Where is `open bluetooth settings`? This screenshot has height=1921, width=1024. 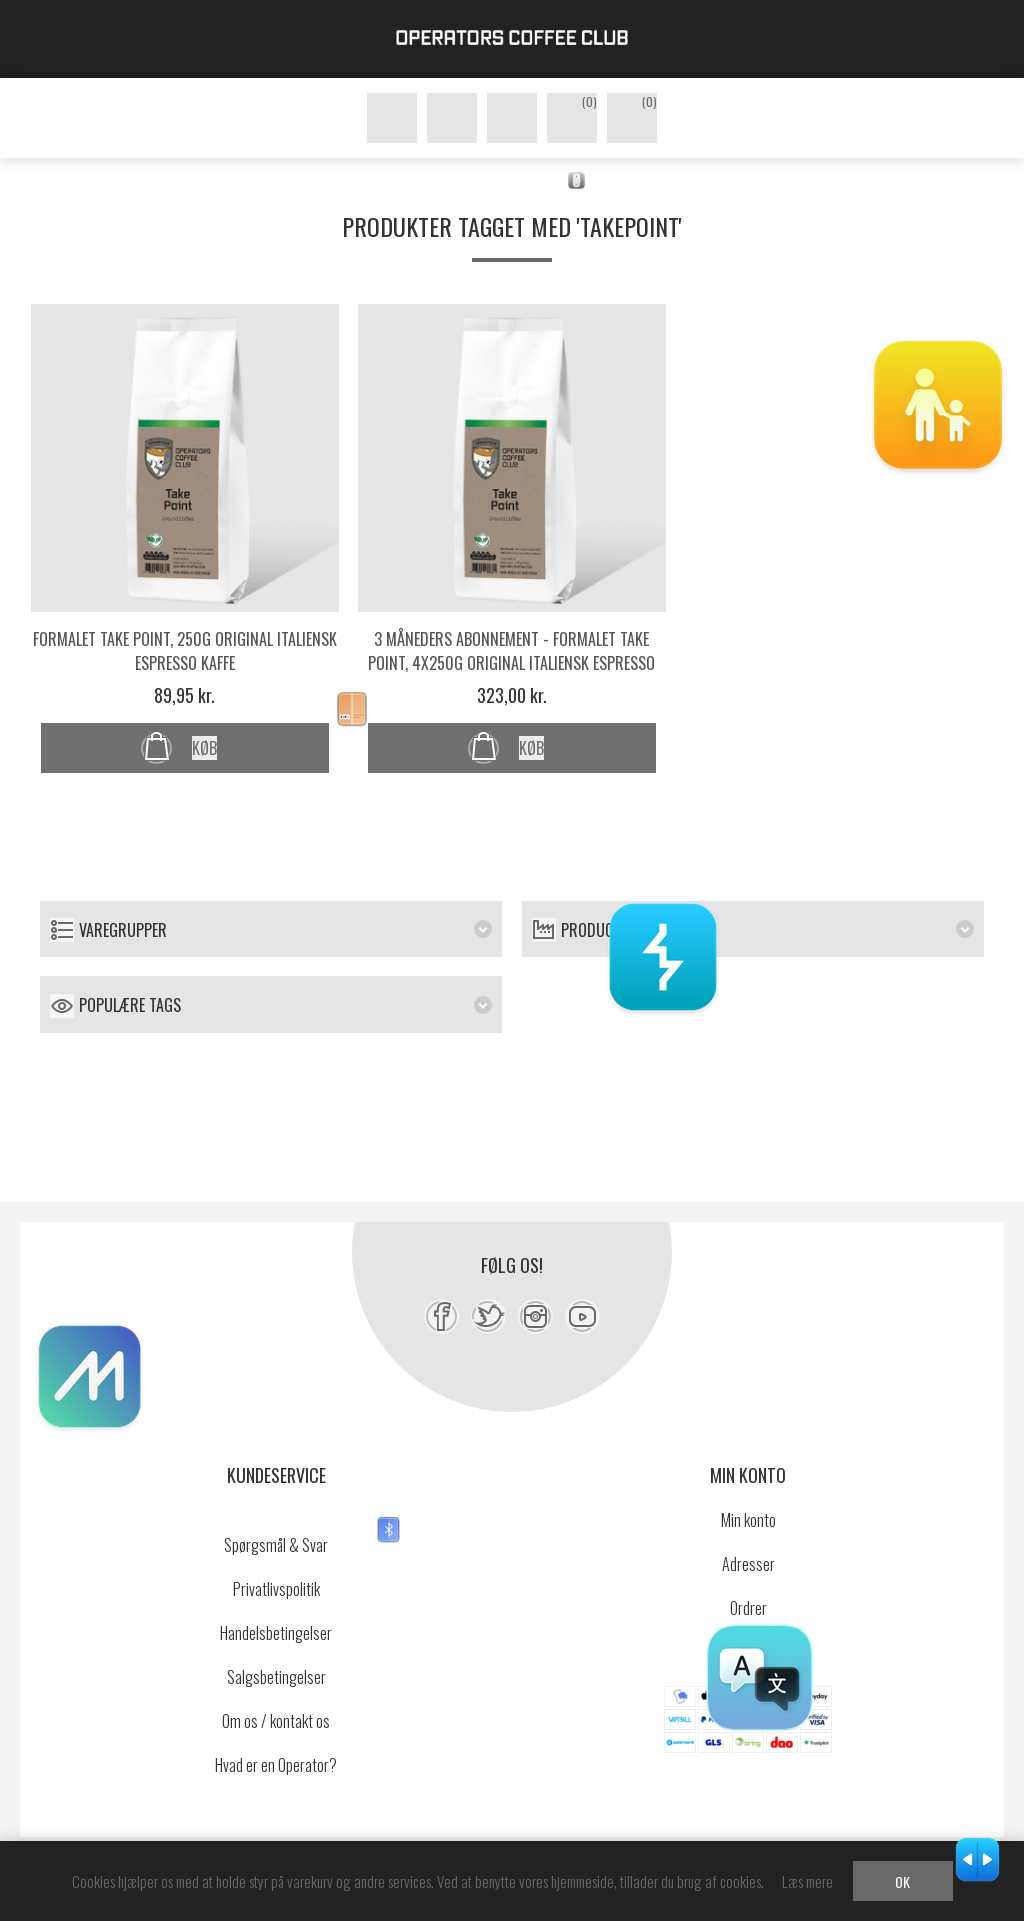 open bluetooth settings is located at coordinates (388, 1529).